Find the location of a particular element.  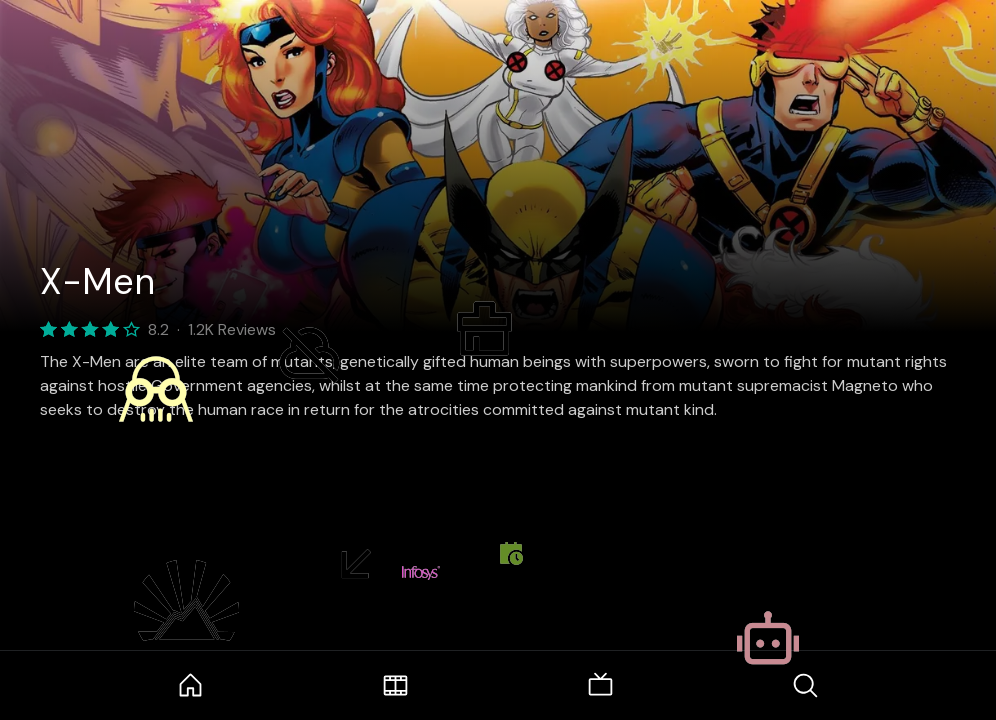

access AI or chatbot features is located at coordinates (768, 641).